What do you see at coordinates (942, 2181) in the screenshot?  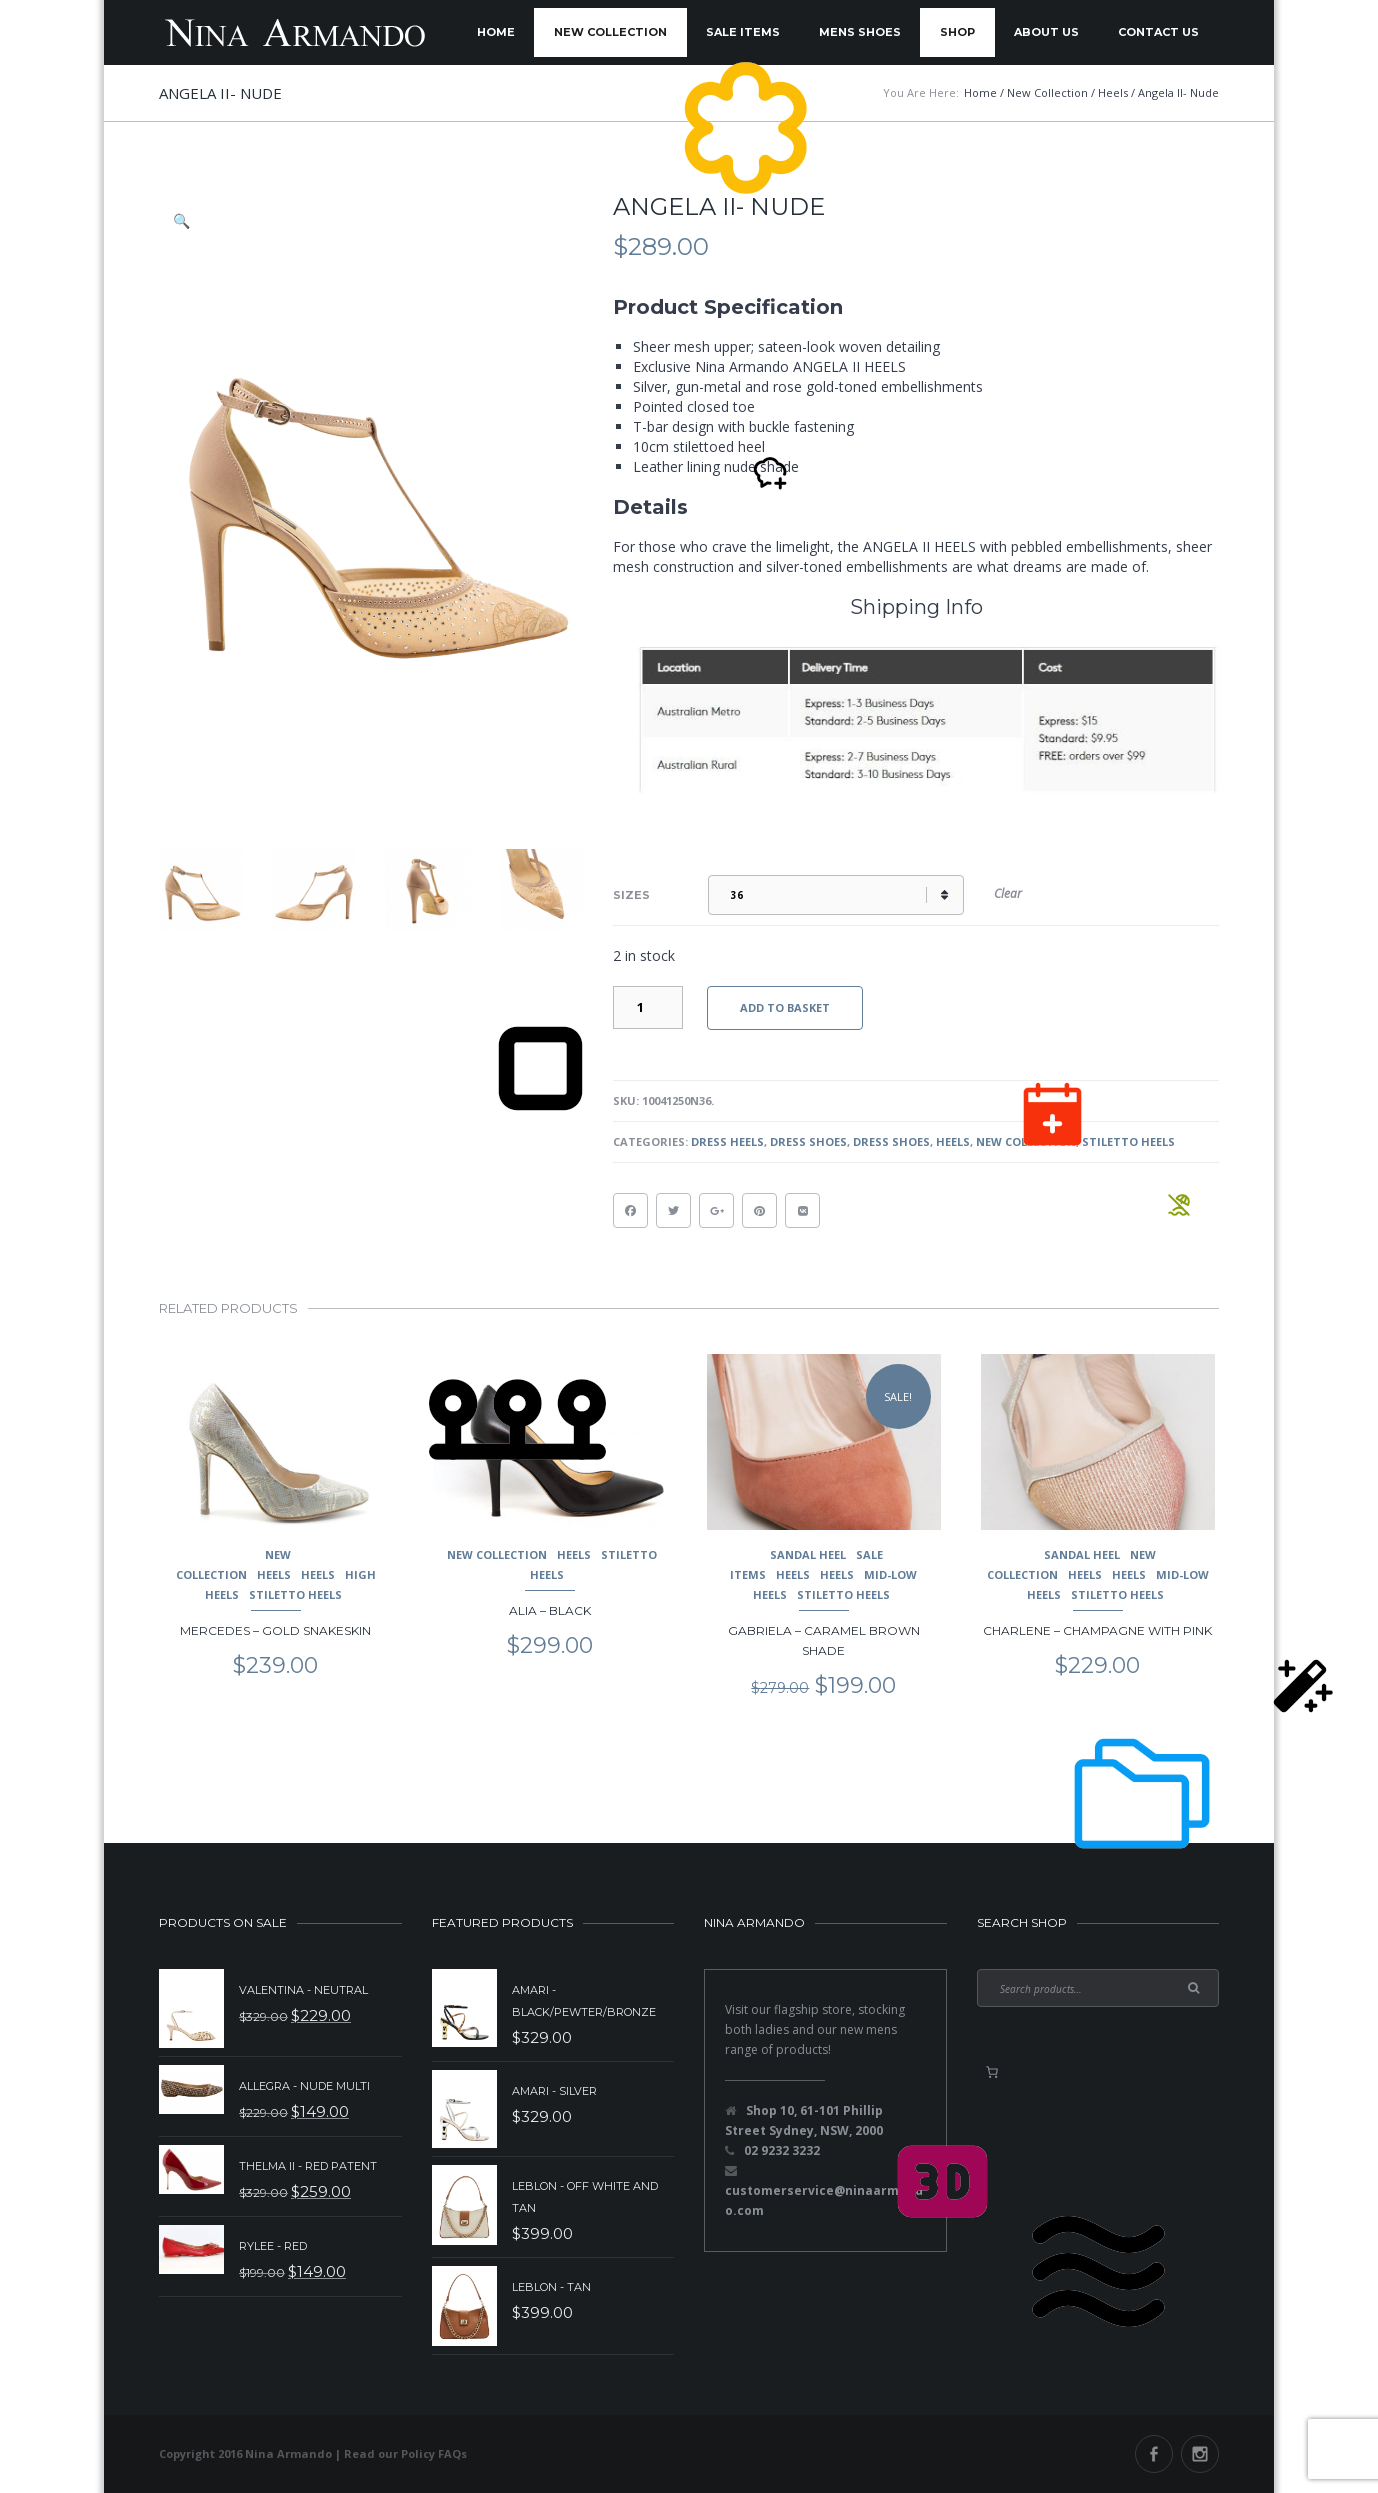 I see `indicates 3D content or viewing mode` at bounding box center [942, 2181].